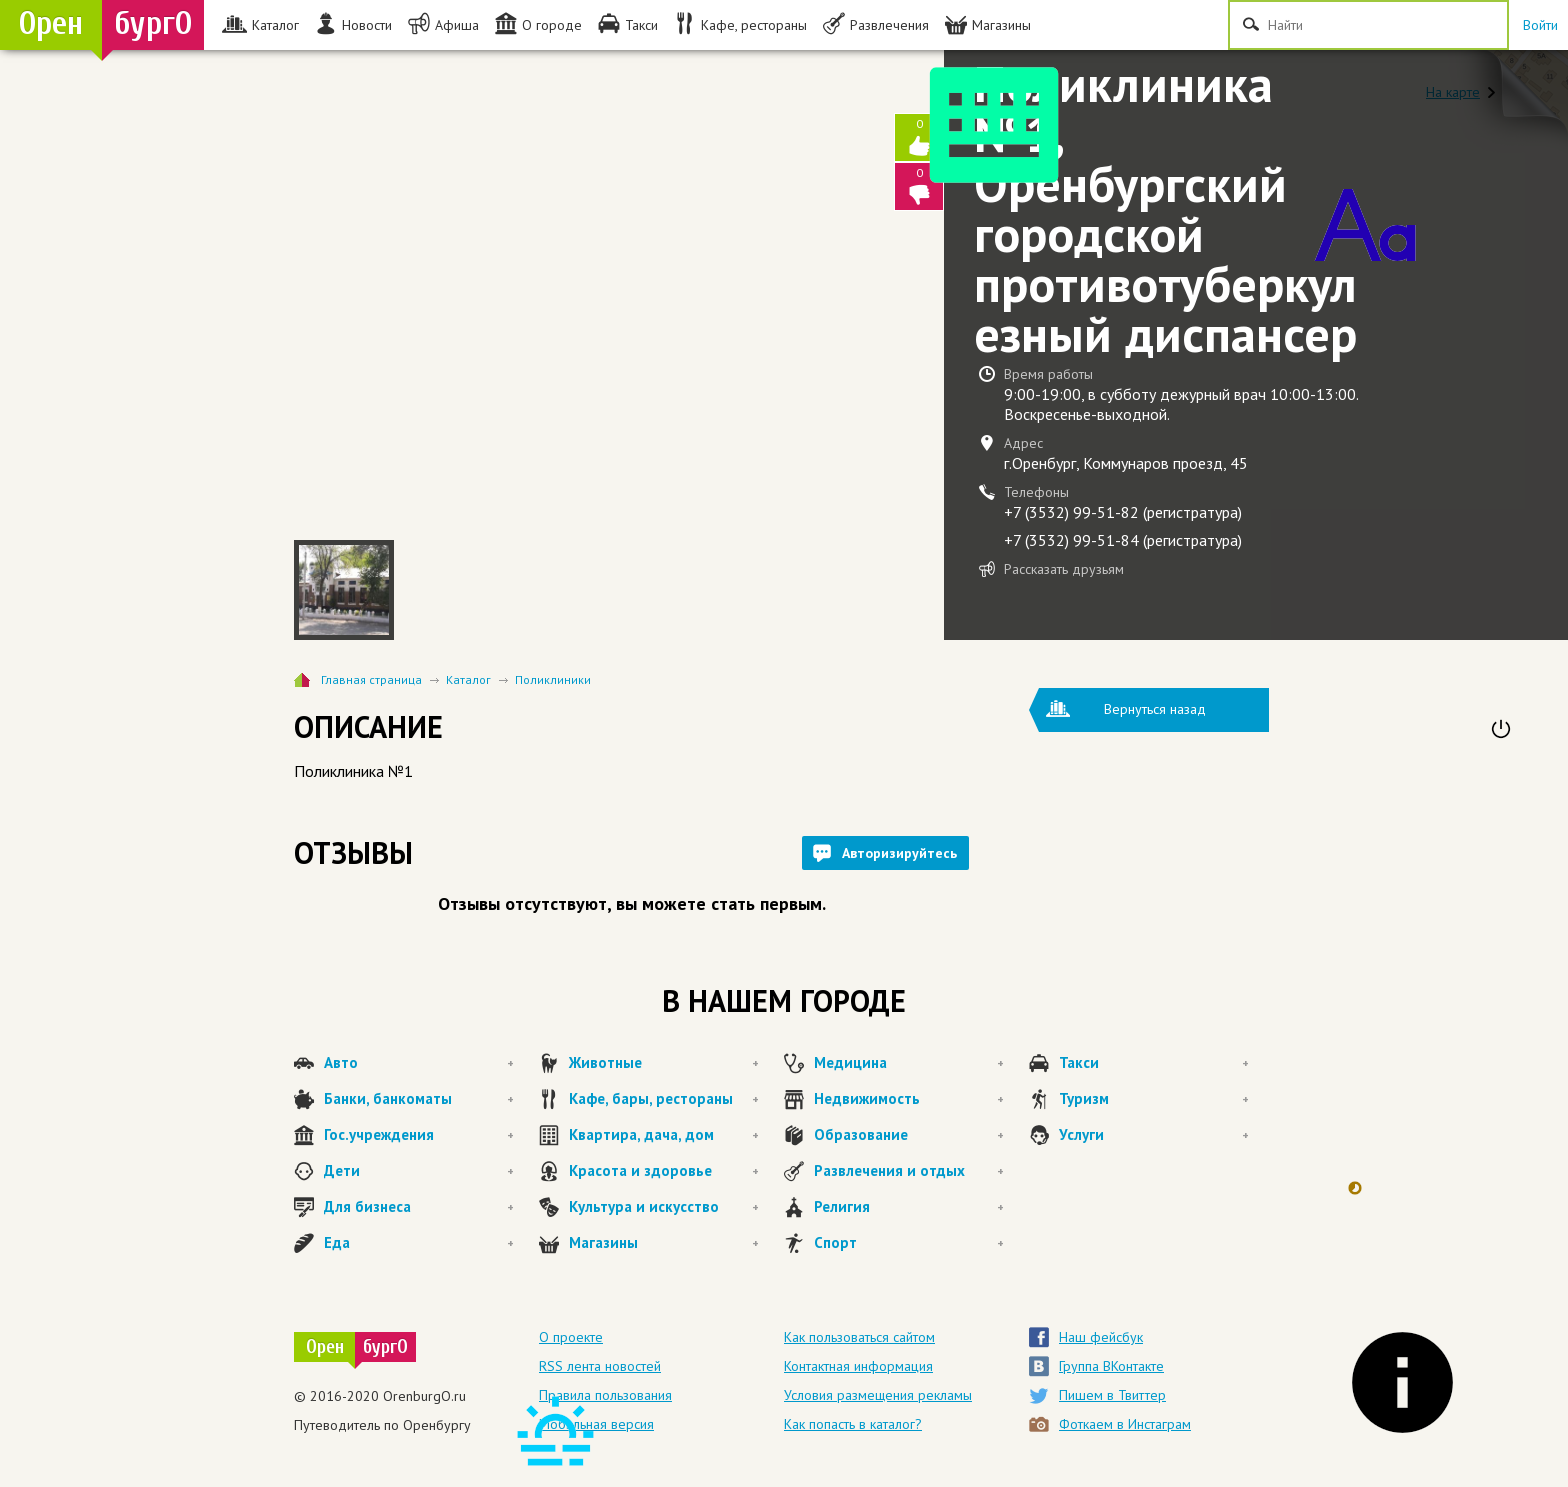  What do you see at coordinates (1501, 729) in the screenshot?
I see `power off or shut down the device` at bounding box center [1501, 729].